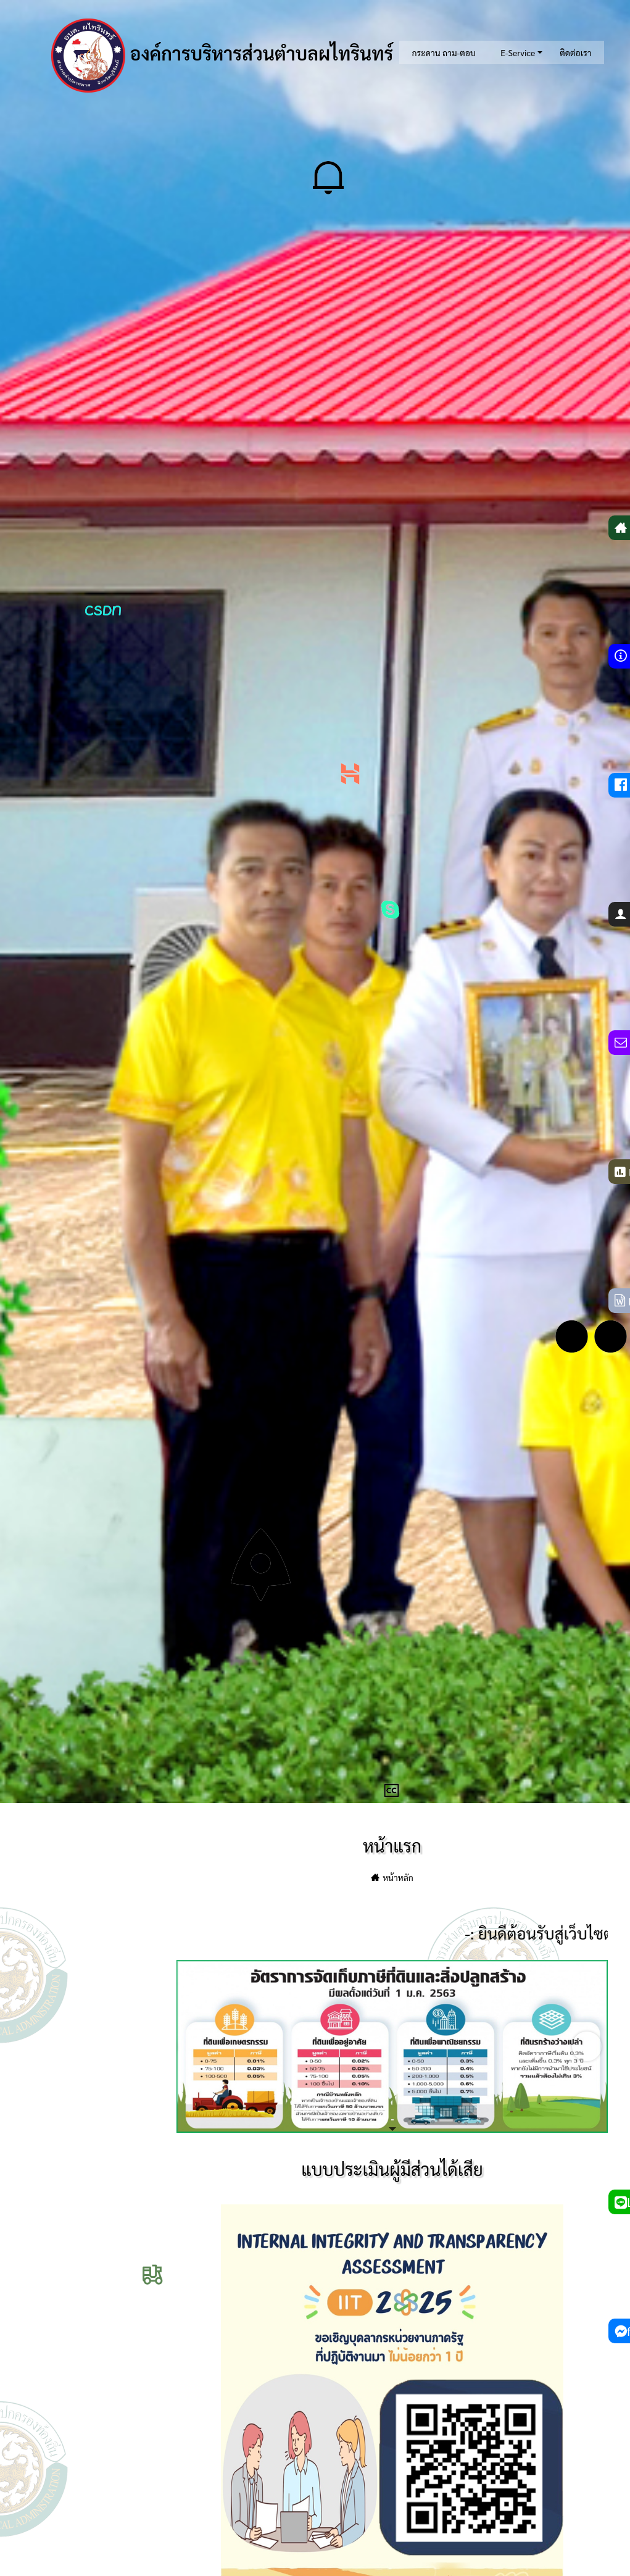  What do you see at coordinates (328, 177) in the screenshot?
I see `view notifications` at bounding box center [328, 177].